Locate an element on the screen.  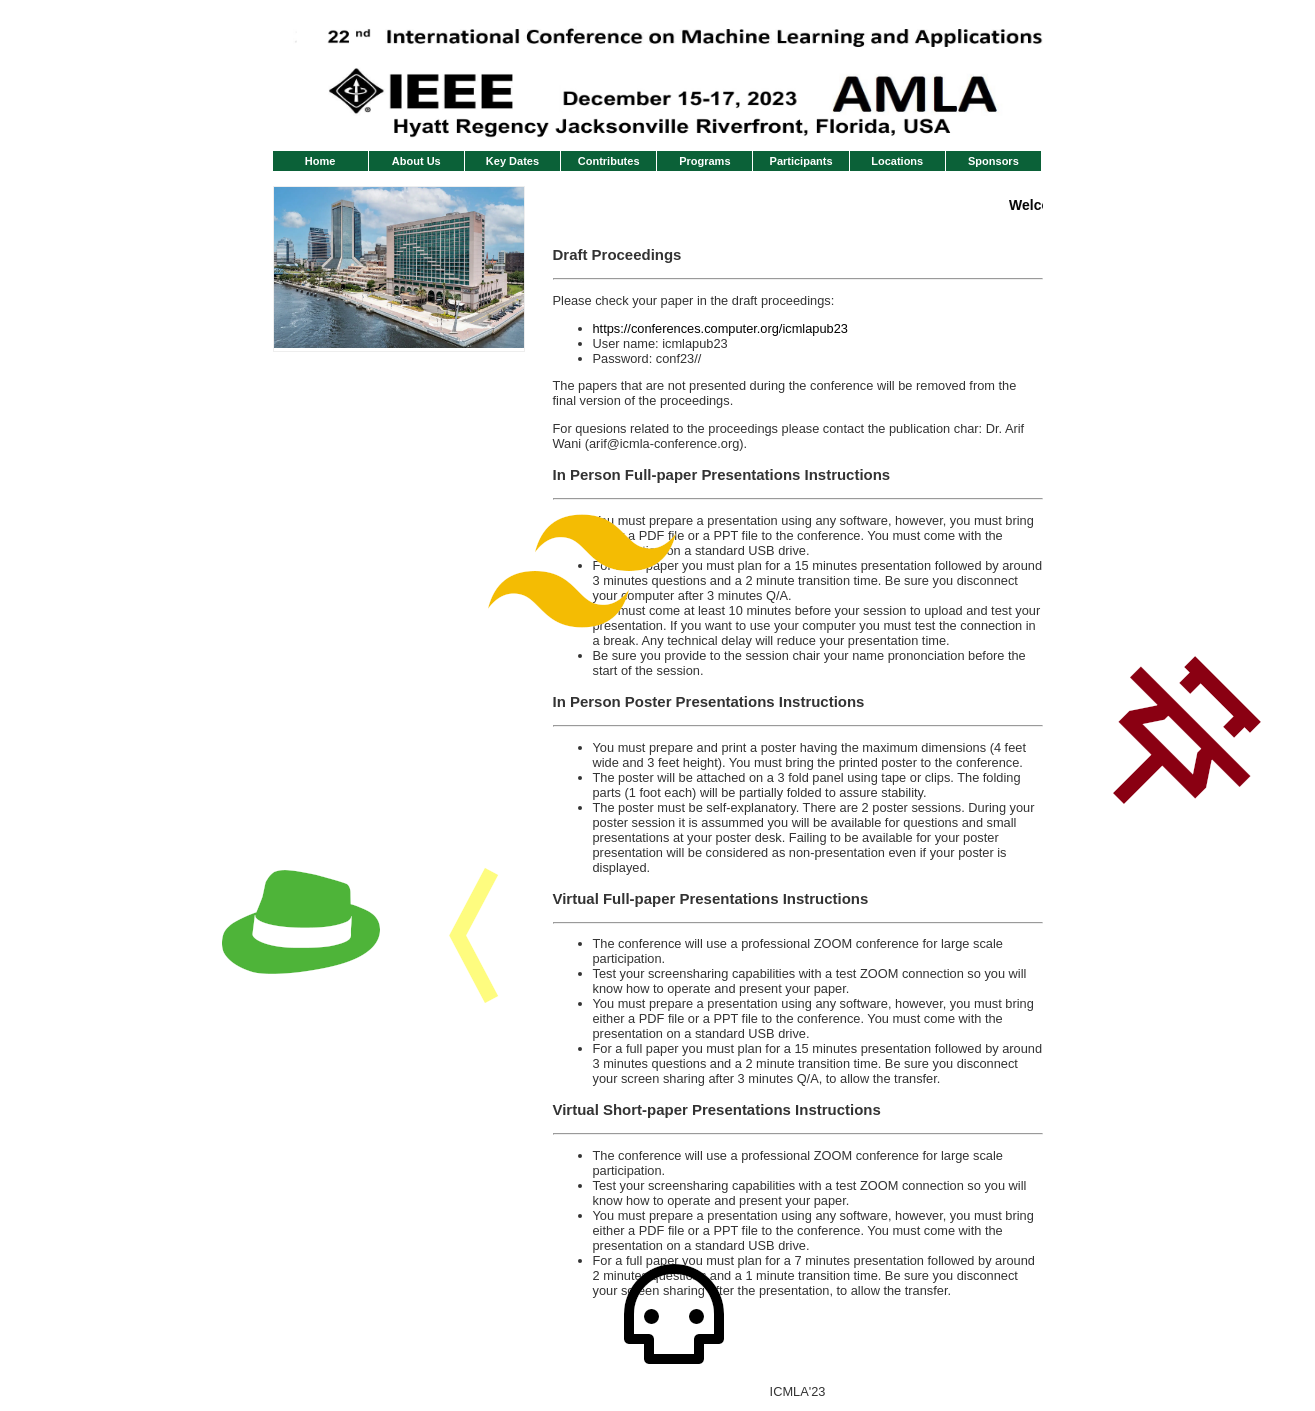
go back to the previous screen is located at coordinates (476, 935).